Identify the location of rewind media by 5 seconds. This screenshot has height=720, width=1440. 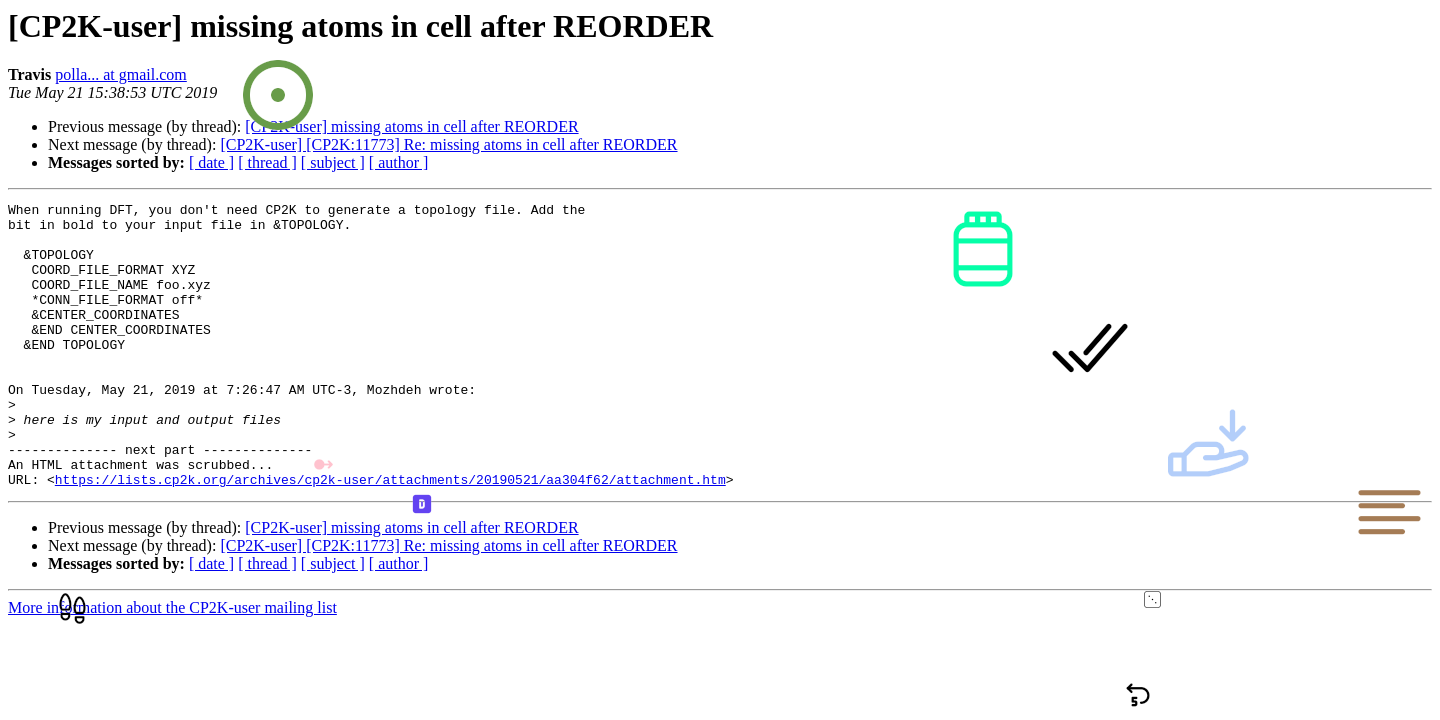
(1137, 695).